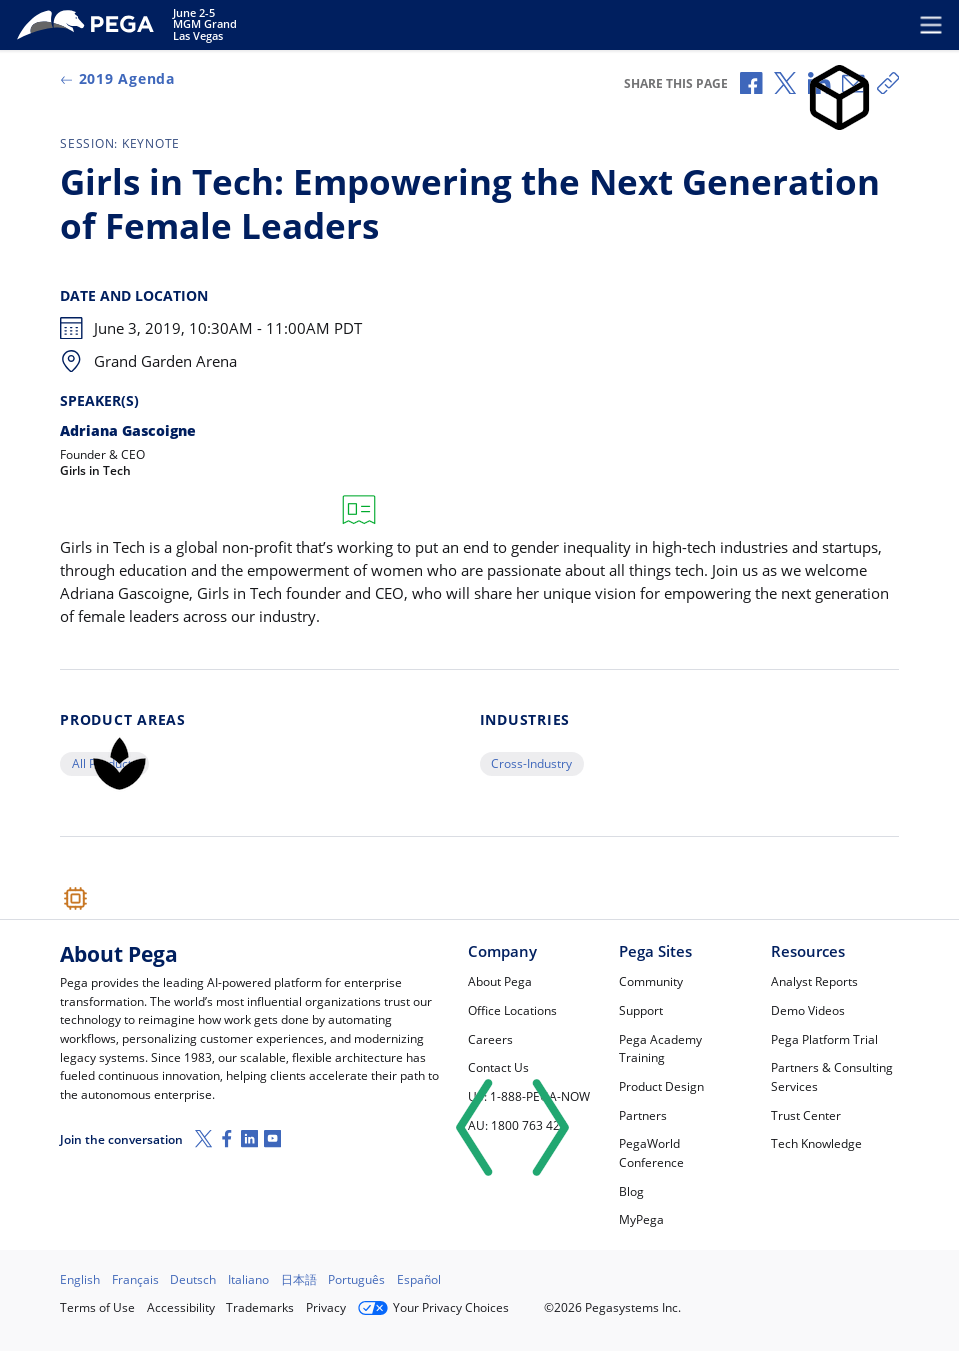  I want to click on view news articles or press clippings, so click(359, 509).